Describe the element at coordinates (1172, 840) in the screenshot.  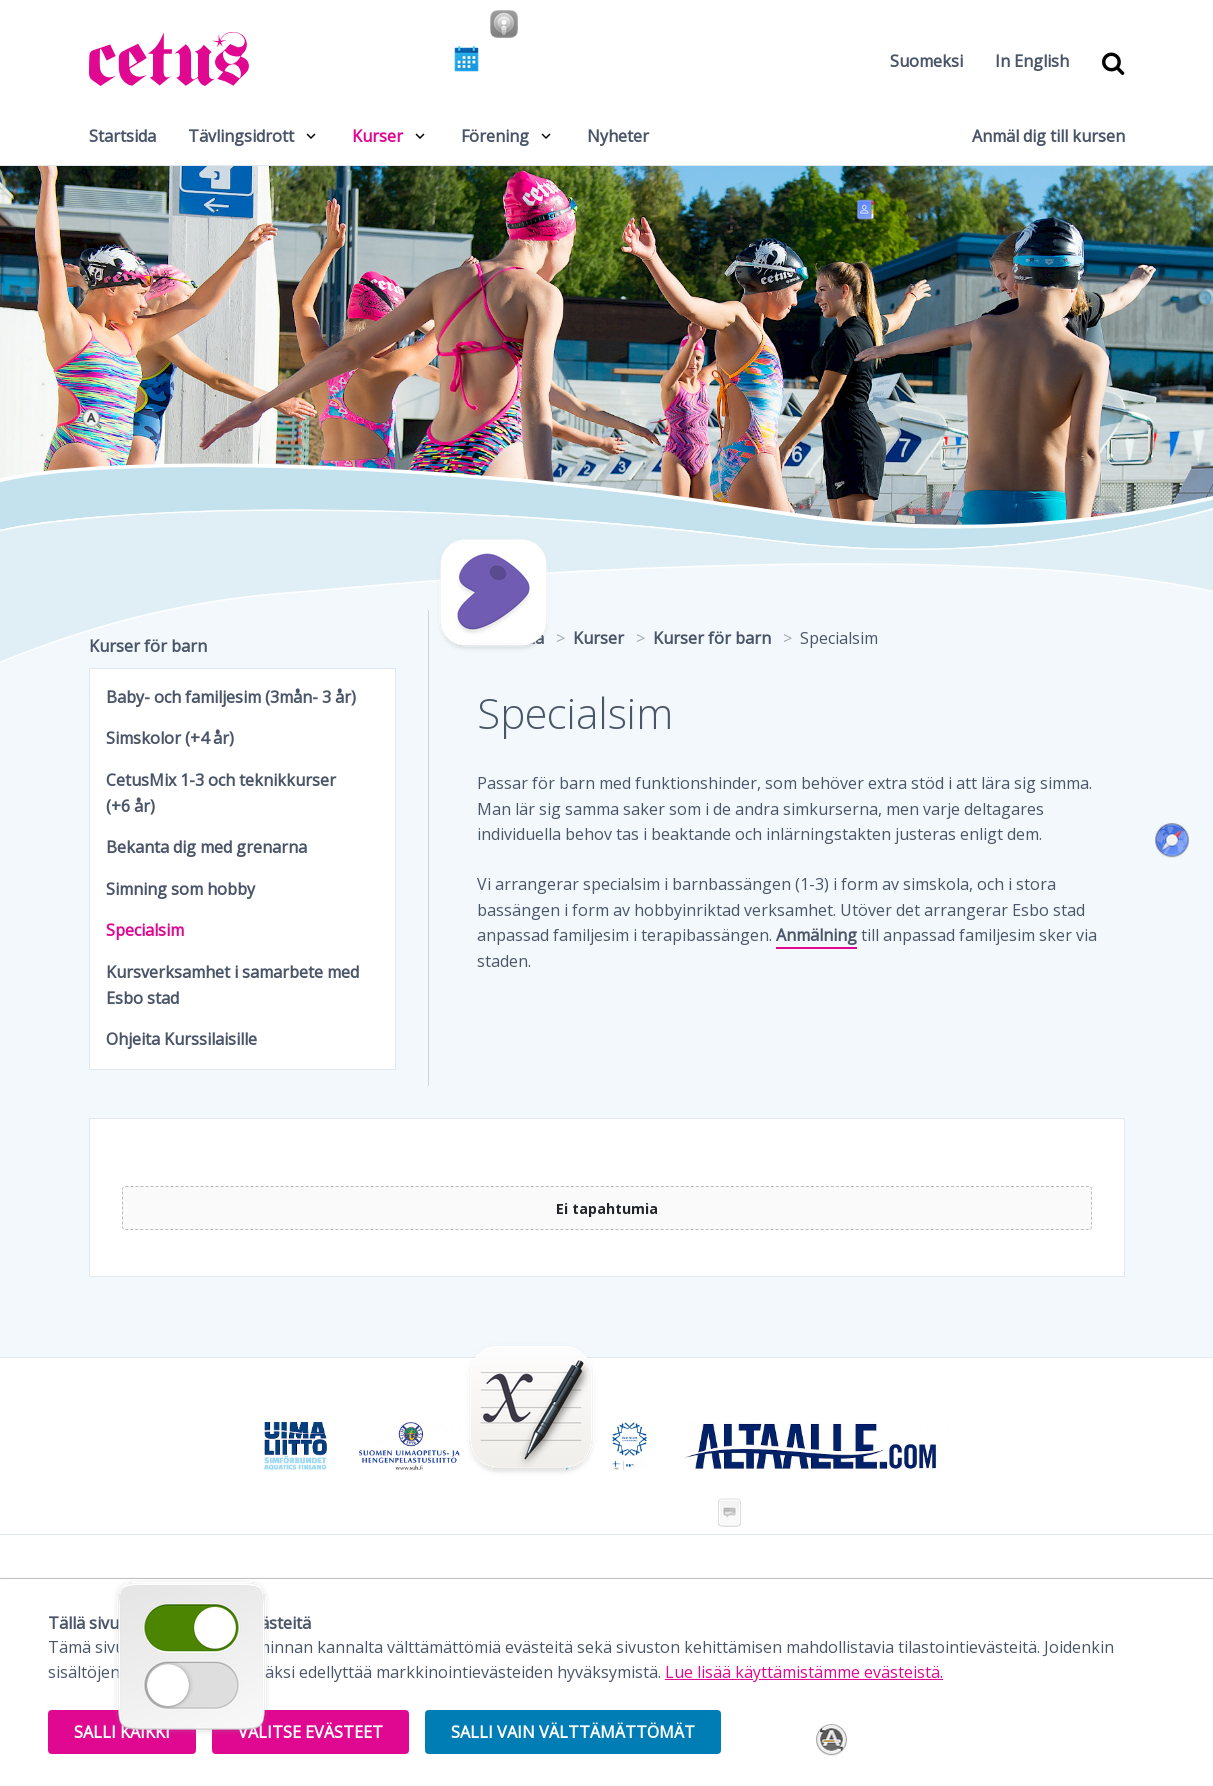
I see `open the web browser app` at that location.